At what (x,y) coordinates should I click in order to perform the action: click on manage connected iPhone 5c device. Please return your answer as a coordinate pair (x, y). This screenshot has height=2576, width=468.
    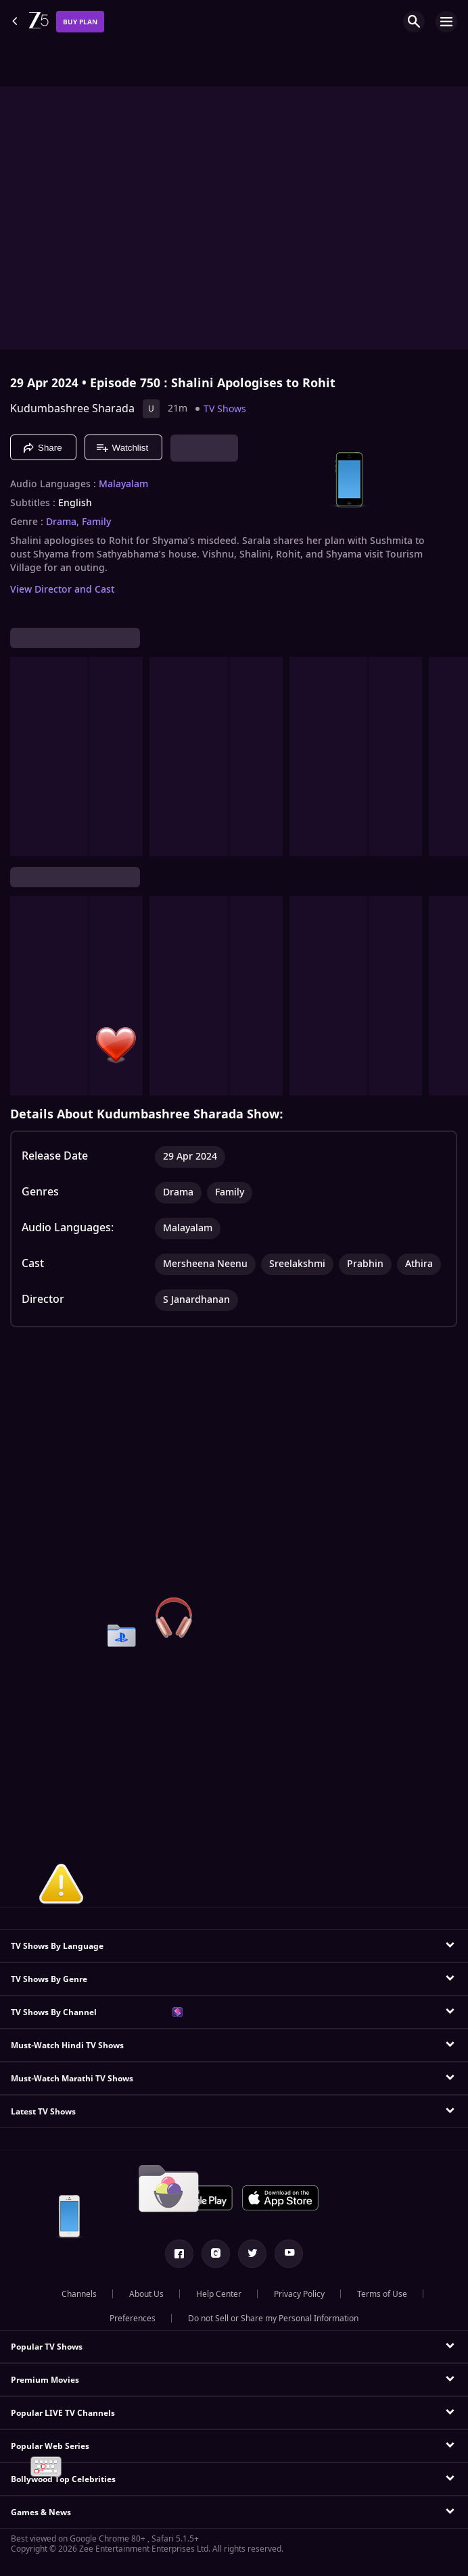
    Looking at the image, I should click on (349, 480).